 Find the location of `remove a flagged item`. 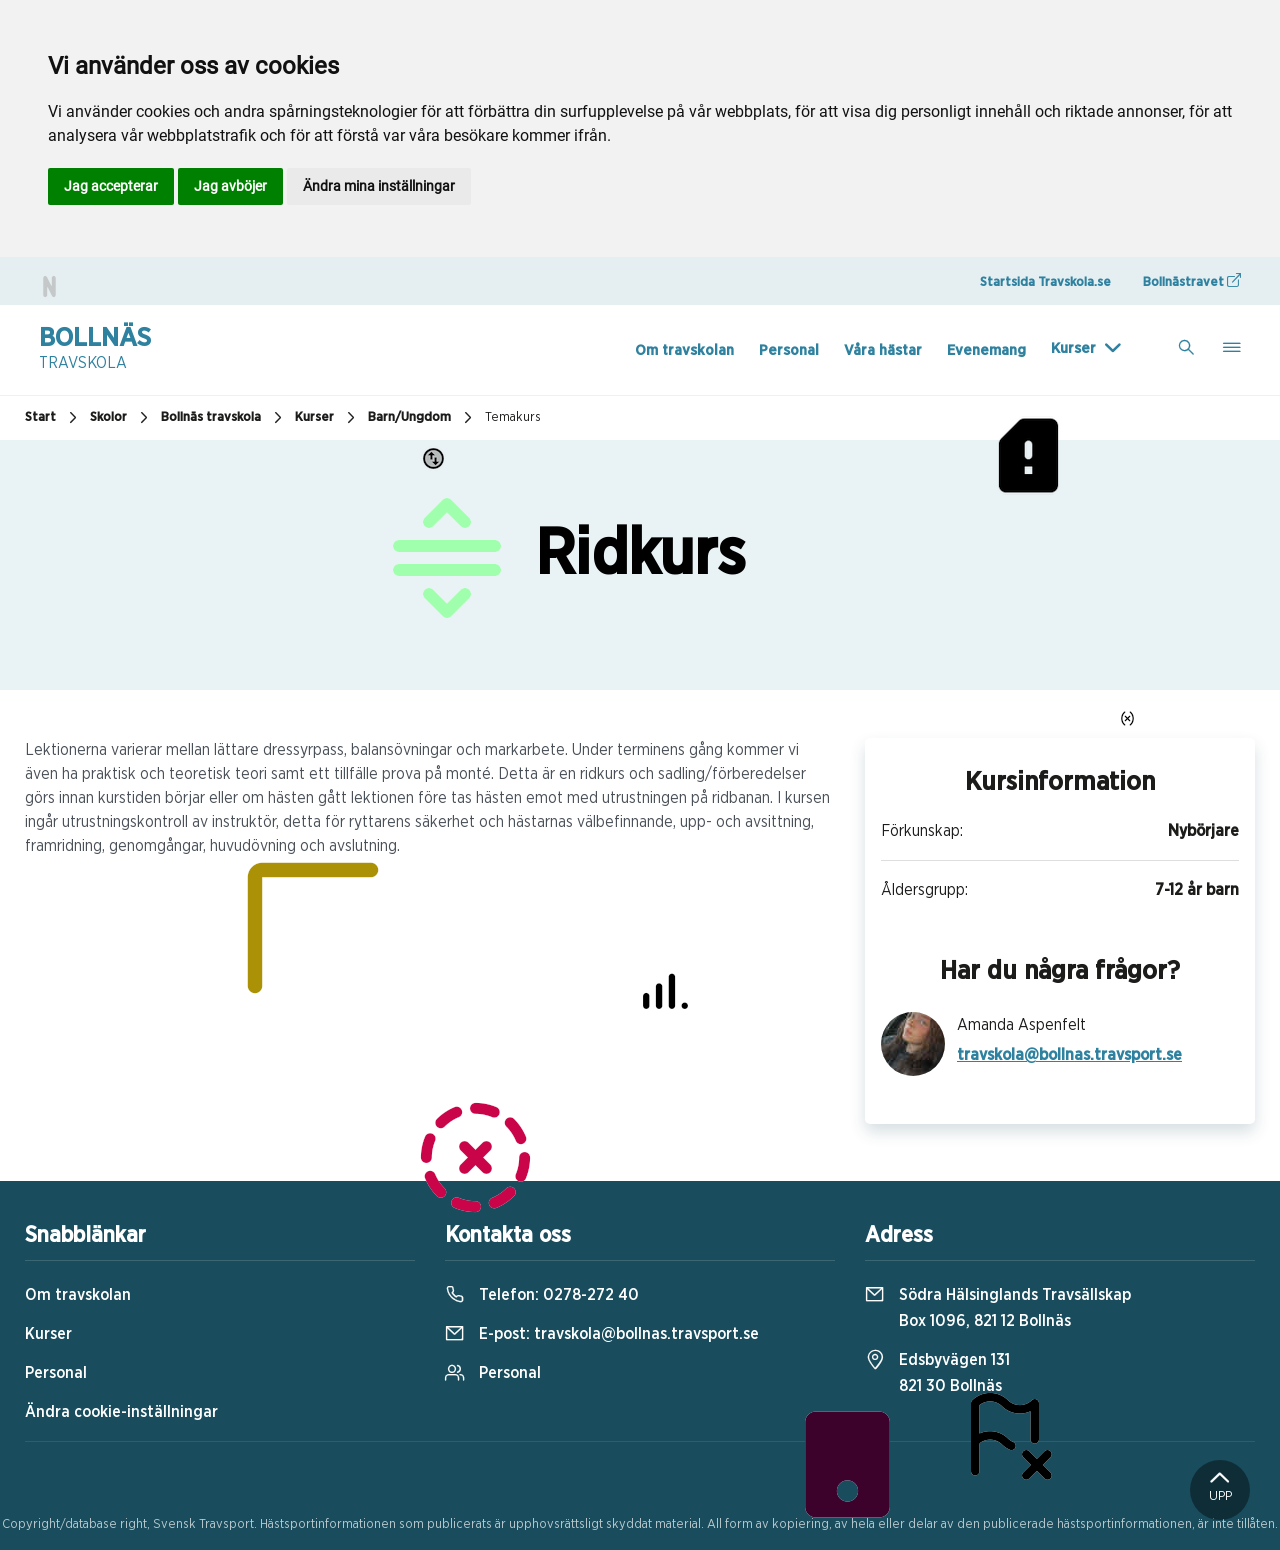

remove a flagged item is located at coordinates (1005, 1433).